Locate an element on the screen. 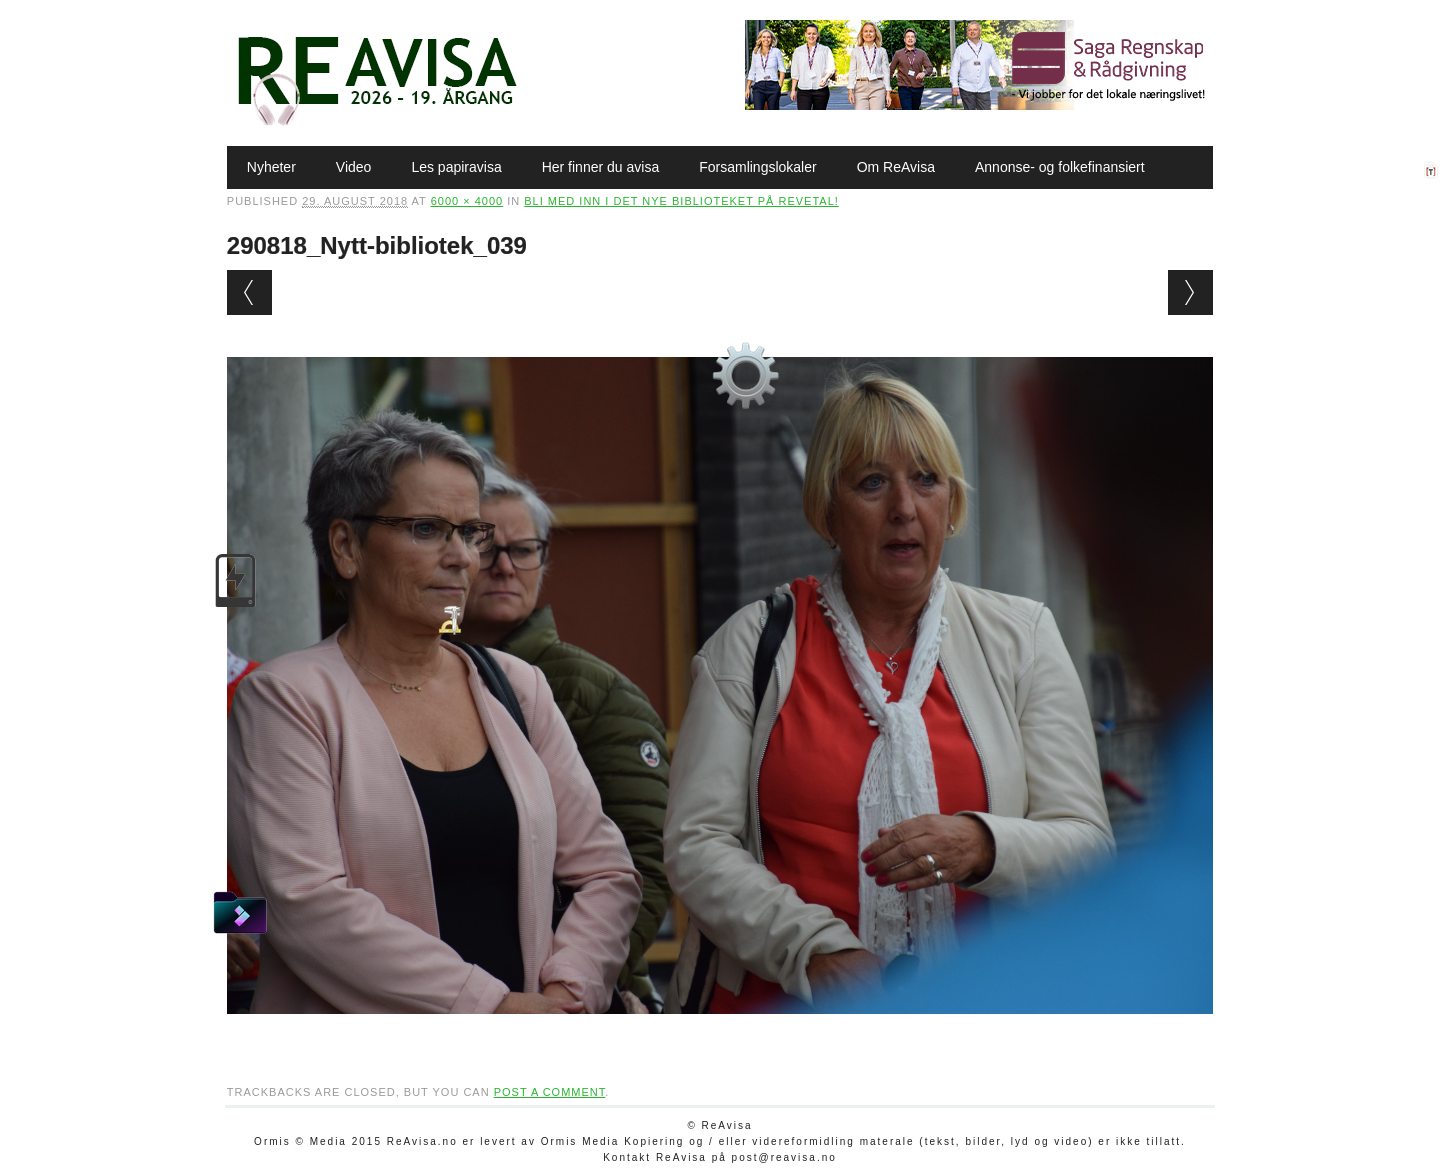  open wondershare filmora go project files is located at coordinates (240, 914).